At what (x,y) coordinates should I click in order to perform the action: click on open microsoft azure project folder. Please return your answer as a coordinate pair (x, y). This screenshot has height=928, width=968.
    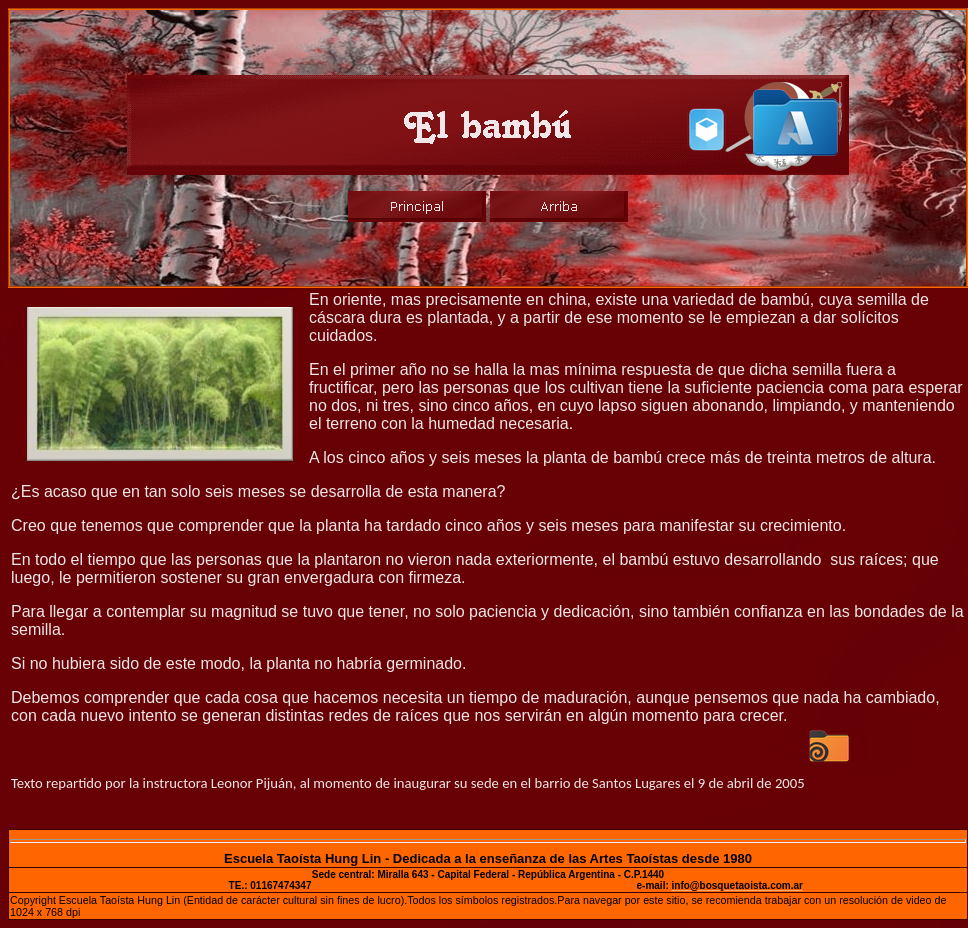
    Looking at the image, I should click on (795, 125).